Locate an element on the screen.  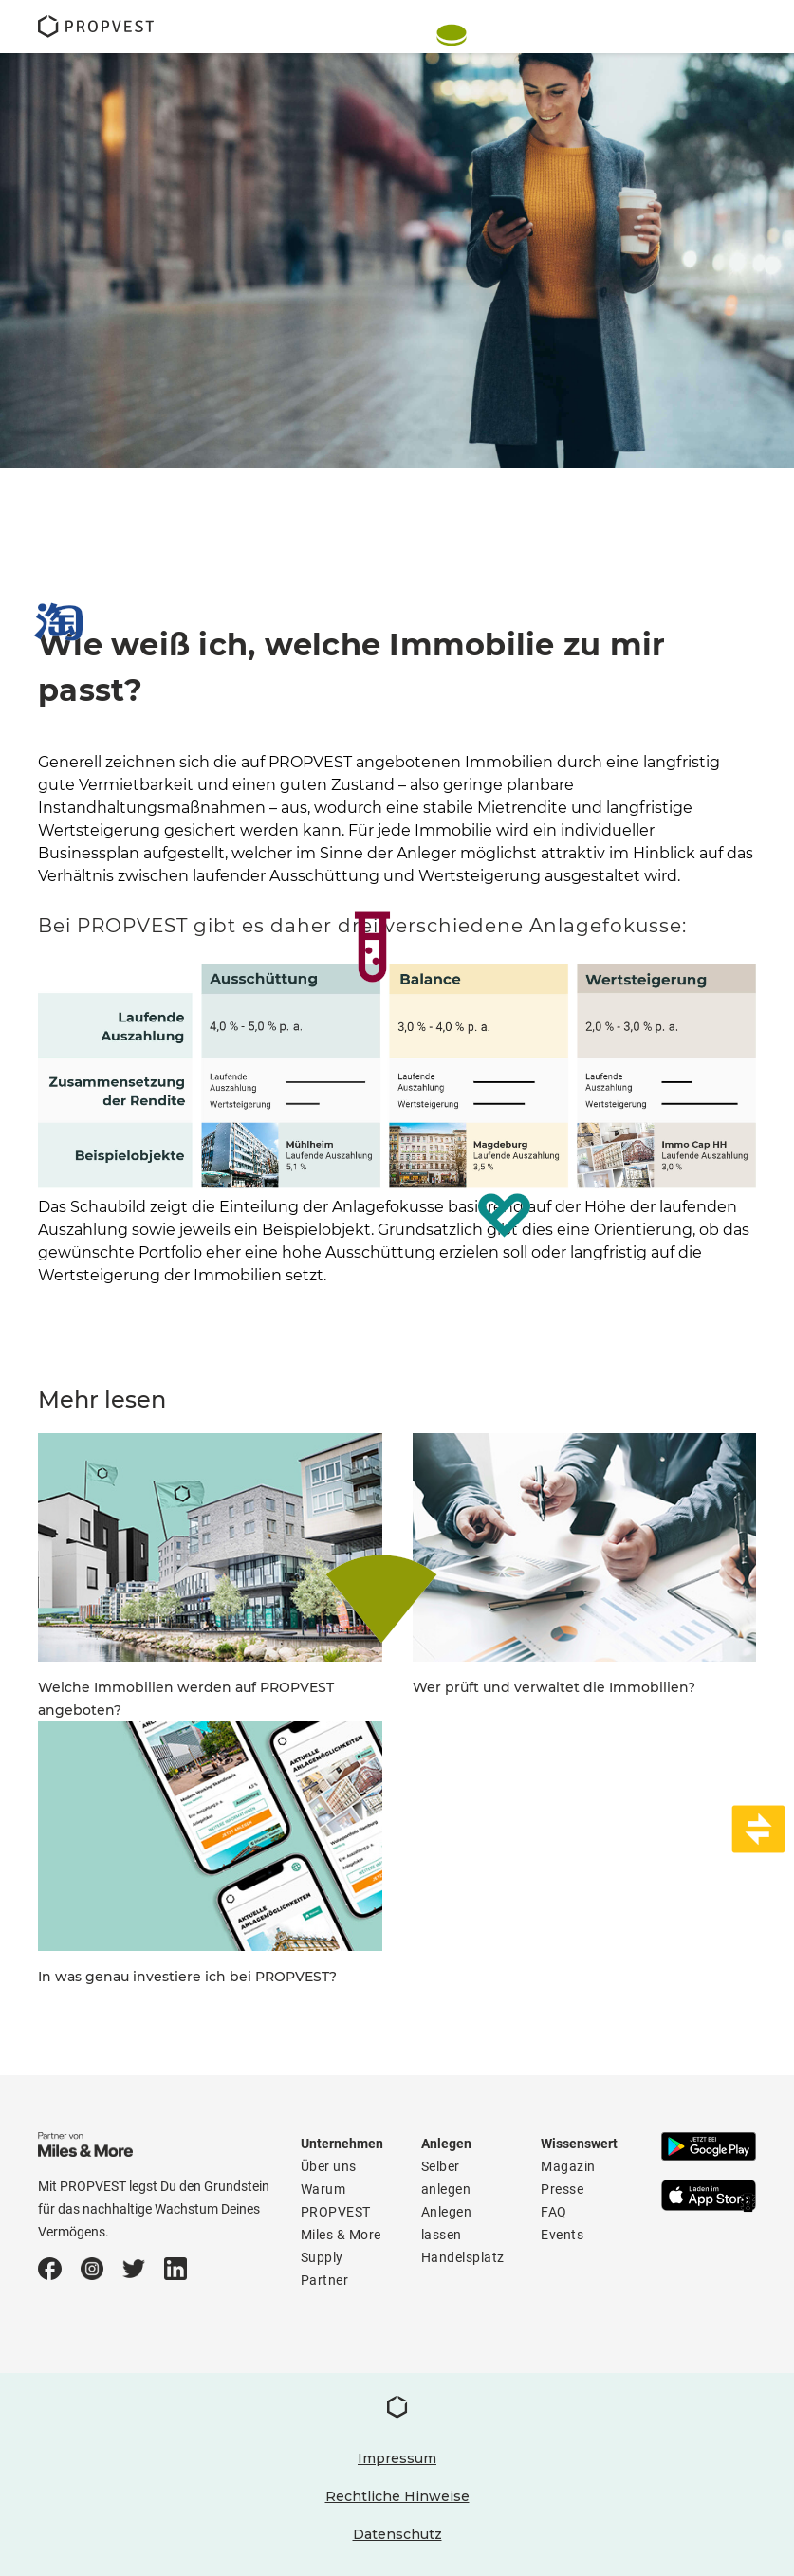
view traffic conditions is located at coordinates (748, 2202).